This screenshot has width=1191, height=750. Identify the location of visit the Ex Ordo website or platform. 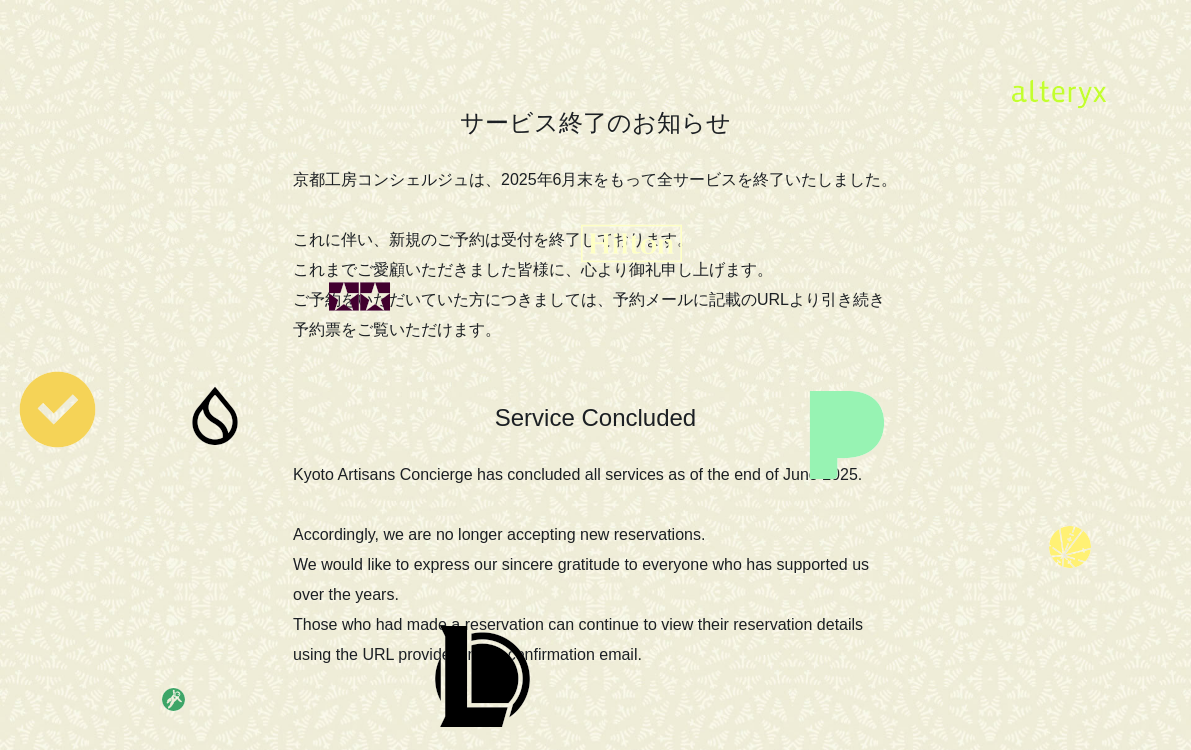
(1070, 547).